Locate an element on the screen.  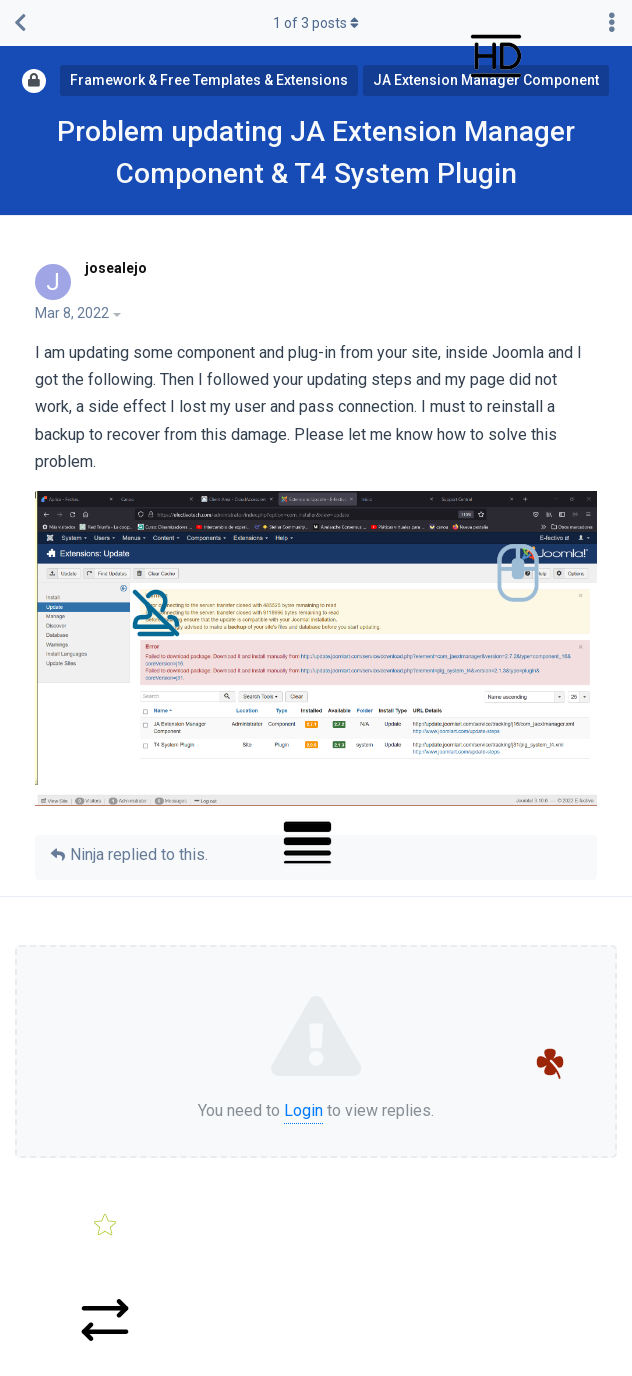
add to favorites is located at coordinates (105, 1225).